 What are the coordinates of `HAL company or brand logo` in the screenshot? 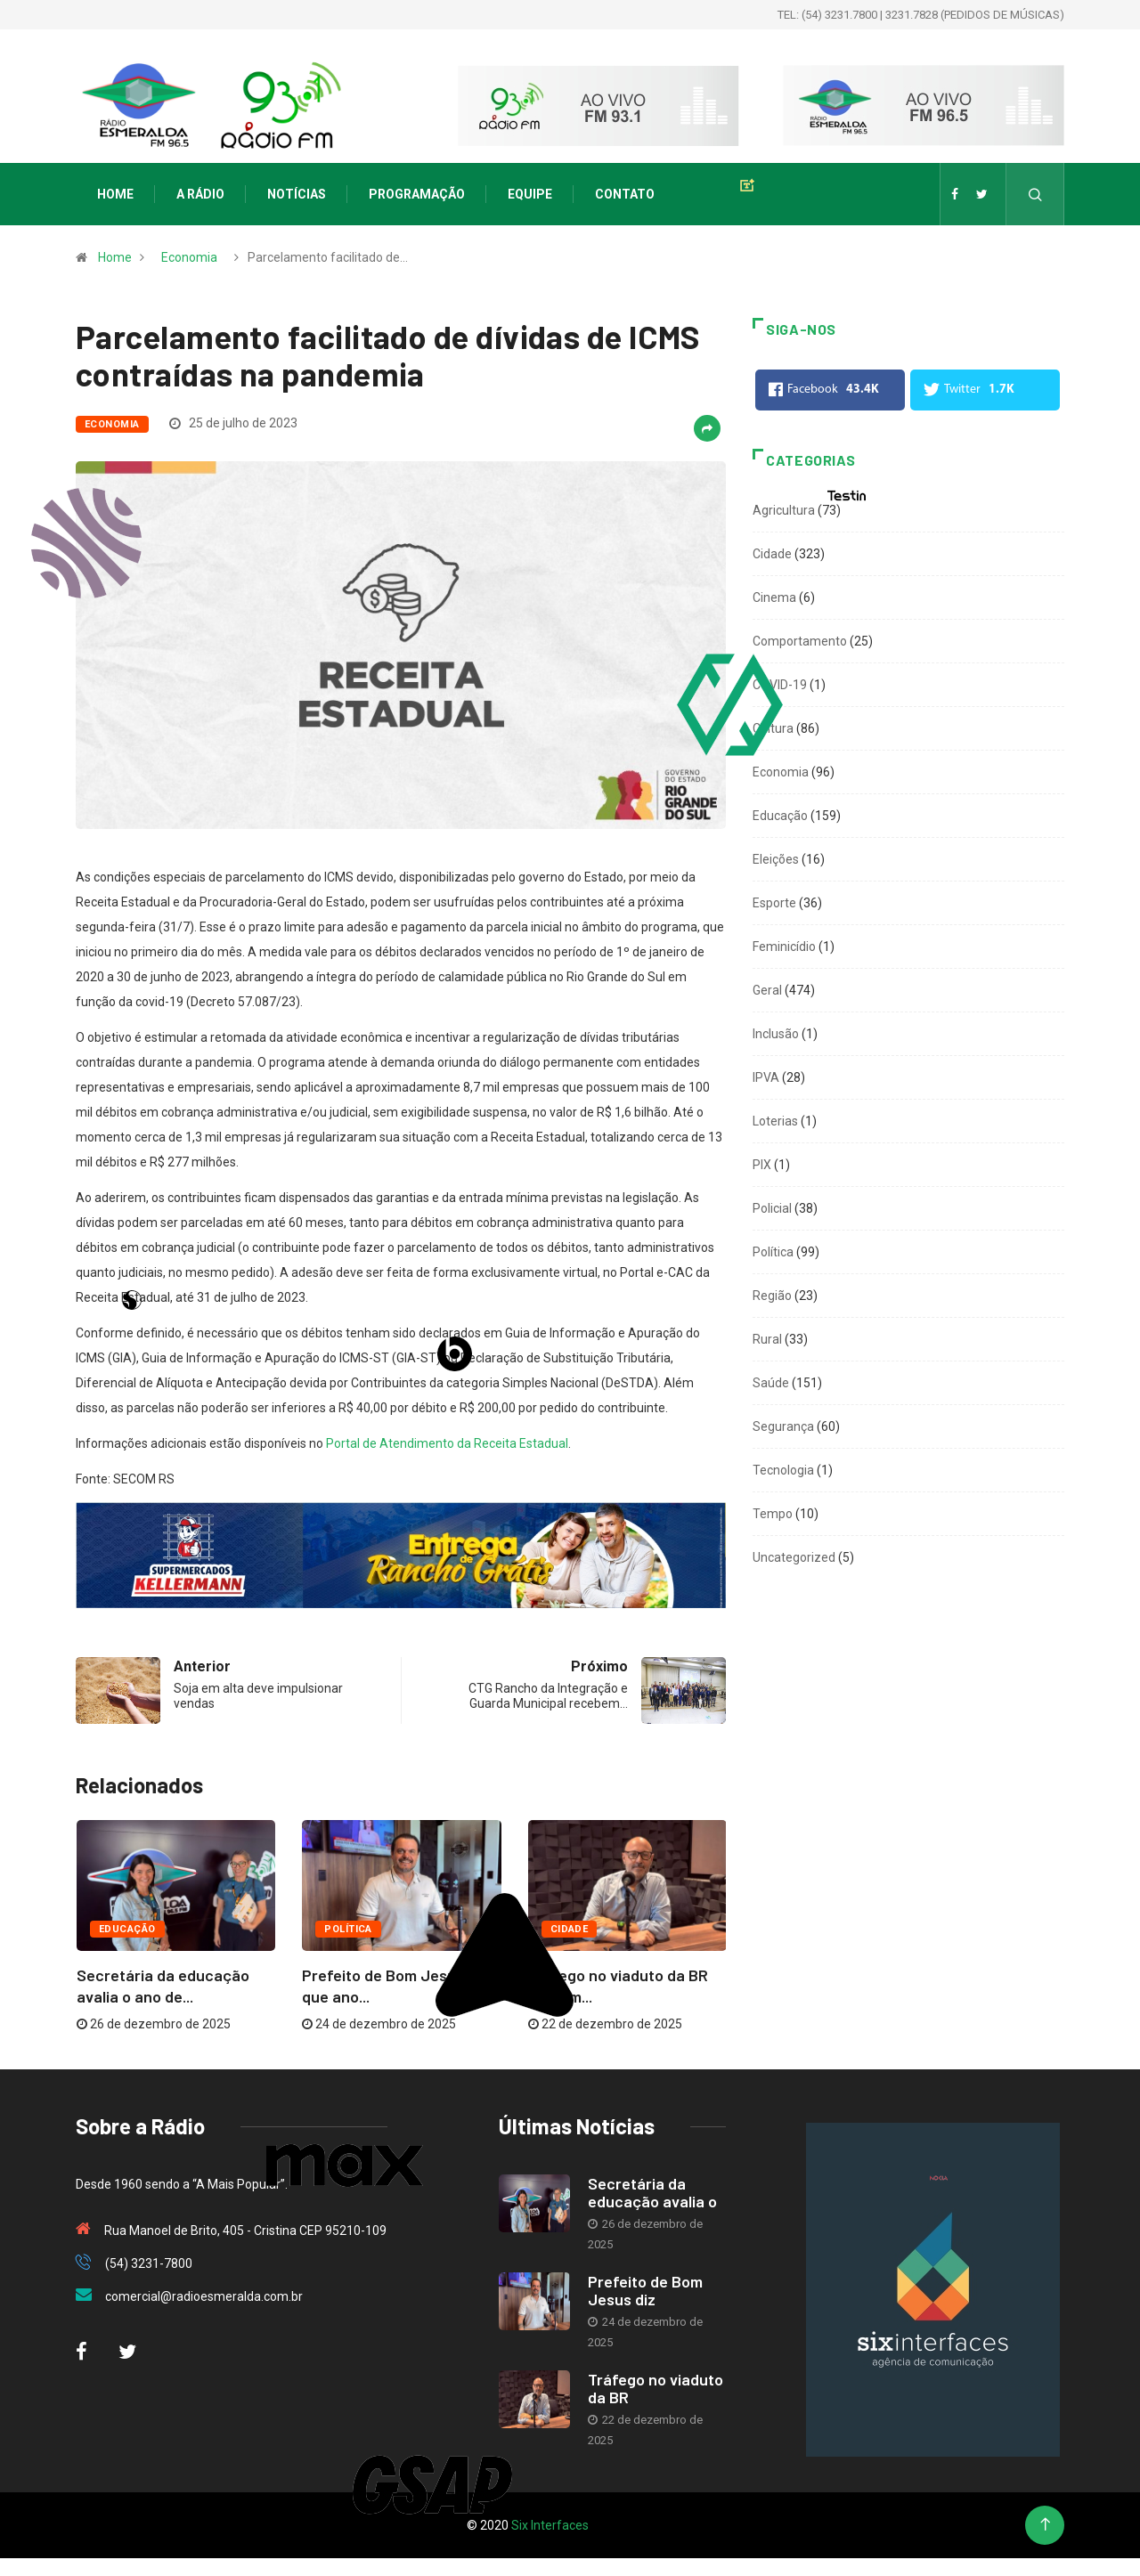 It's located at (86, 543).